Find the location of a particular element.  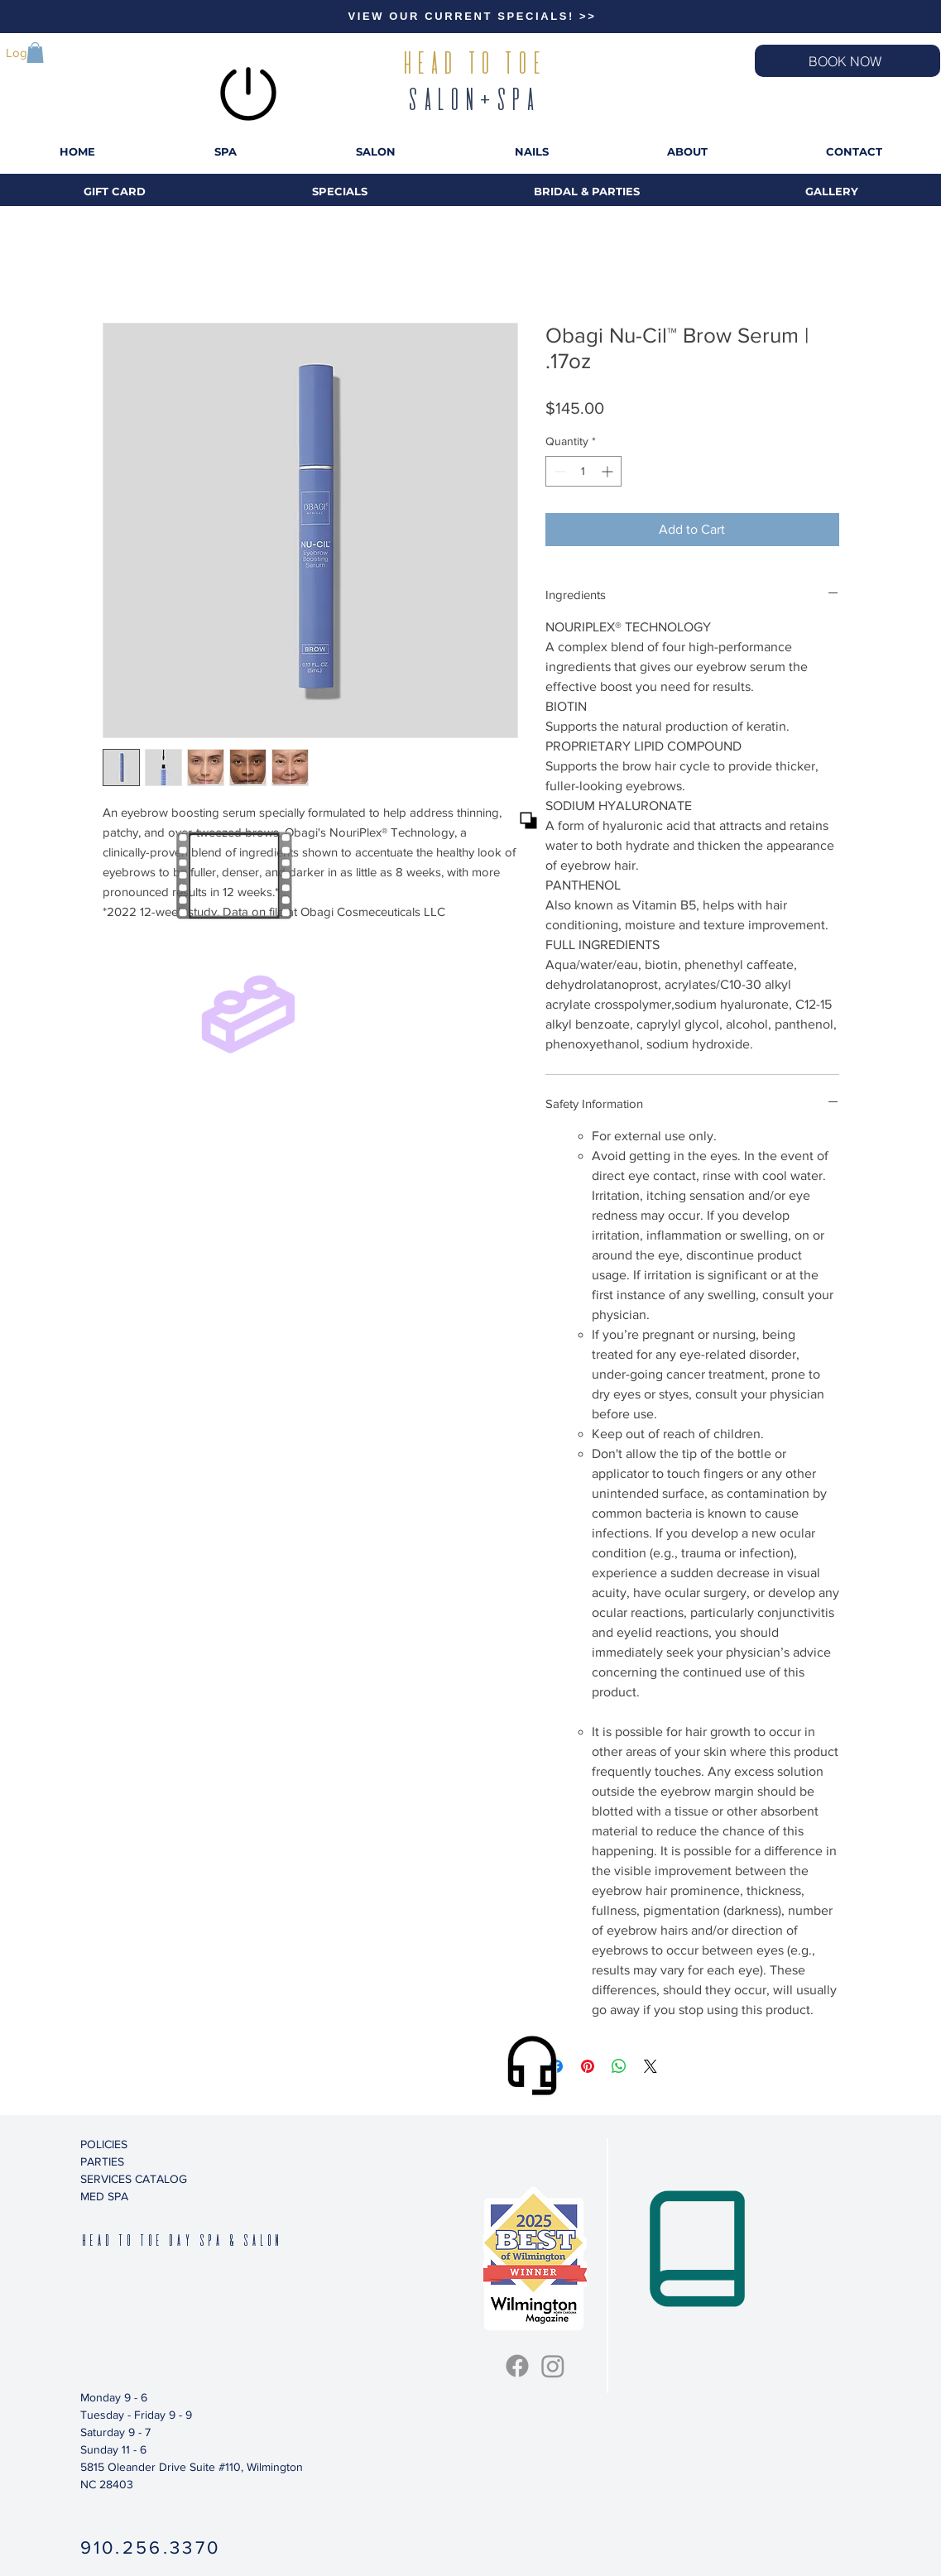

view video or film content is located at coordinates (235, 890).